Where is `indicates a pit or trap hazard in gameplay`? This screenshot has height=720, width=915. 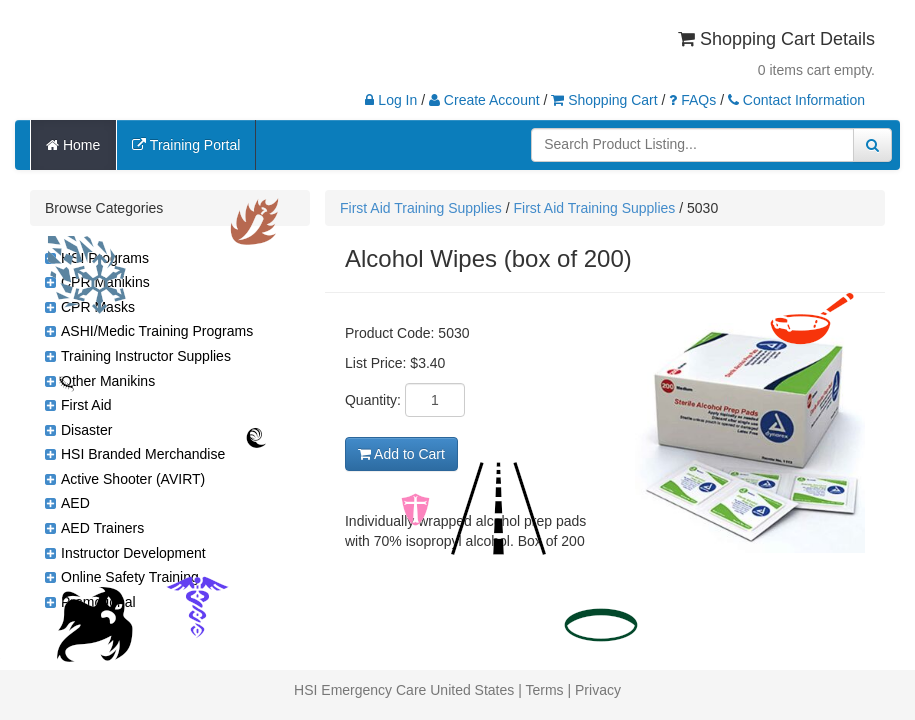
indicates a pit or trap hazard in gameplay is located at coordinates (601, 625).